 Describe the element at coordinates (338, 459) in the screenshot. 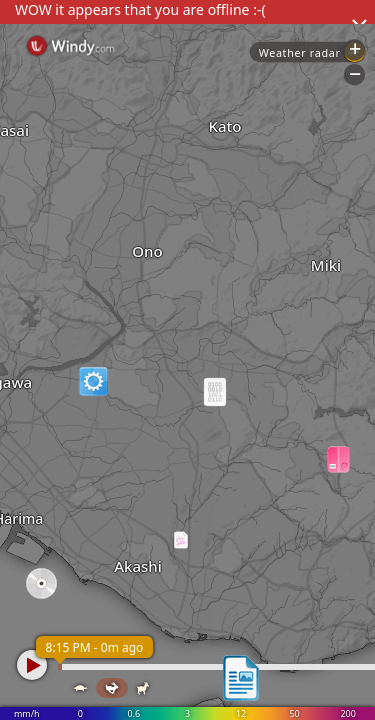

I see `debian software package file` at that location.